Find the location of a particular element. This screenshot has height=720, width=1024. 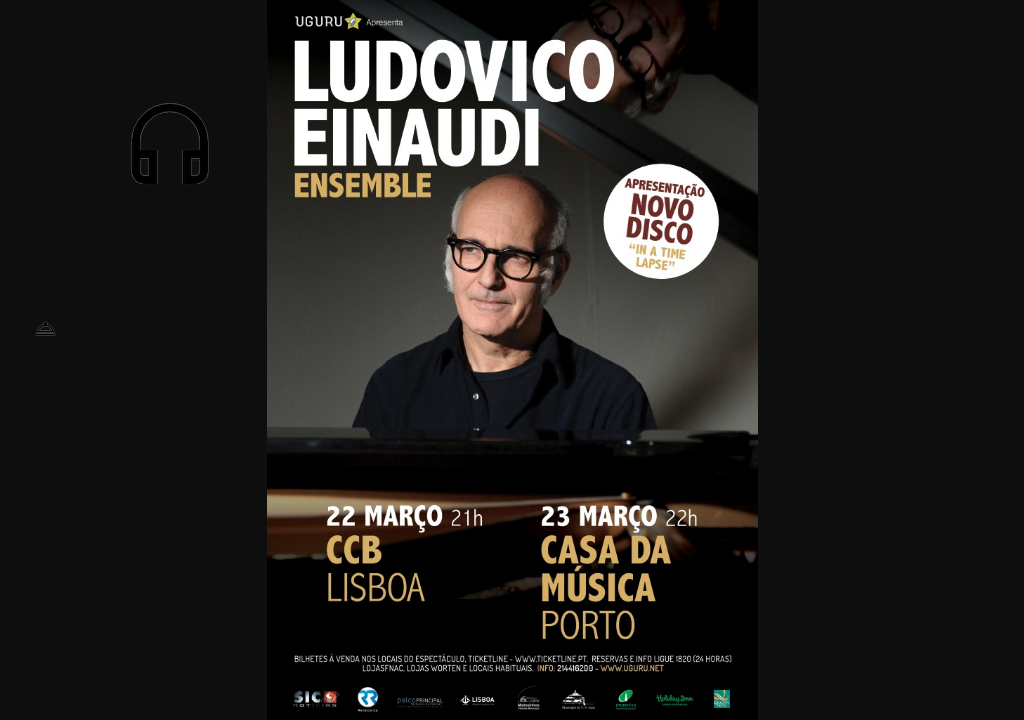

request room service or hotel amenities is located at coordinates (45, 328).